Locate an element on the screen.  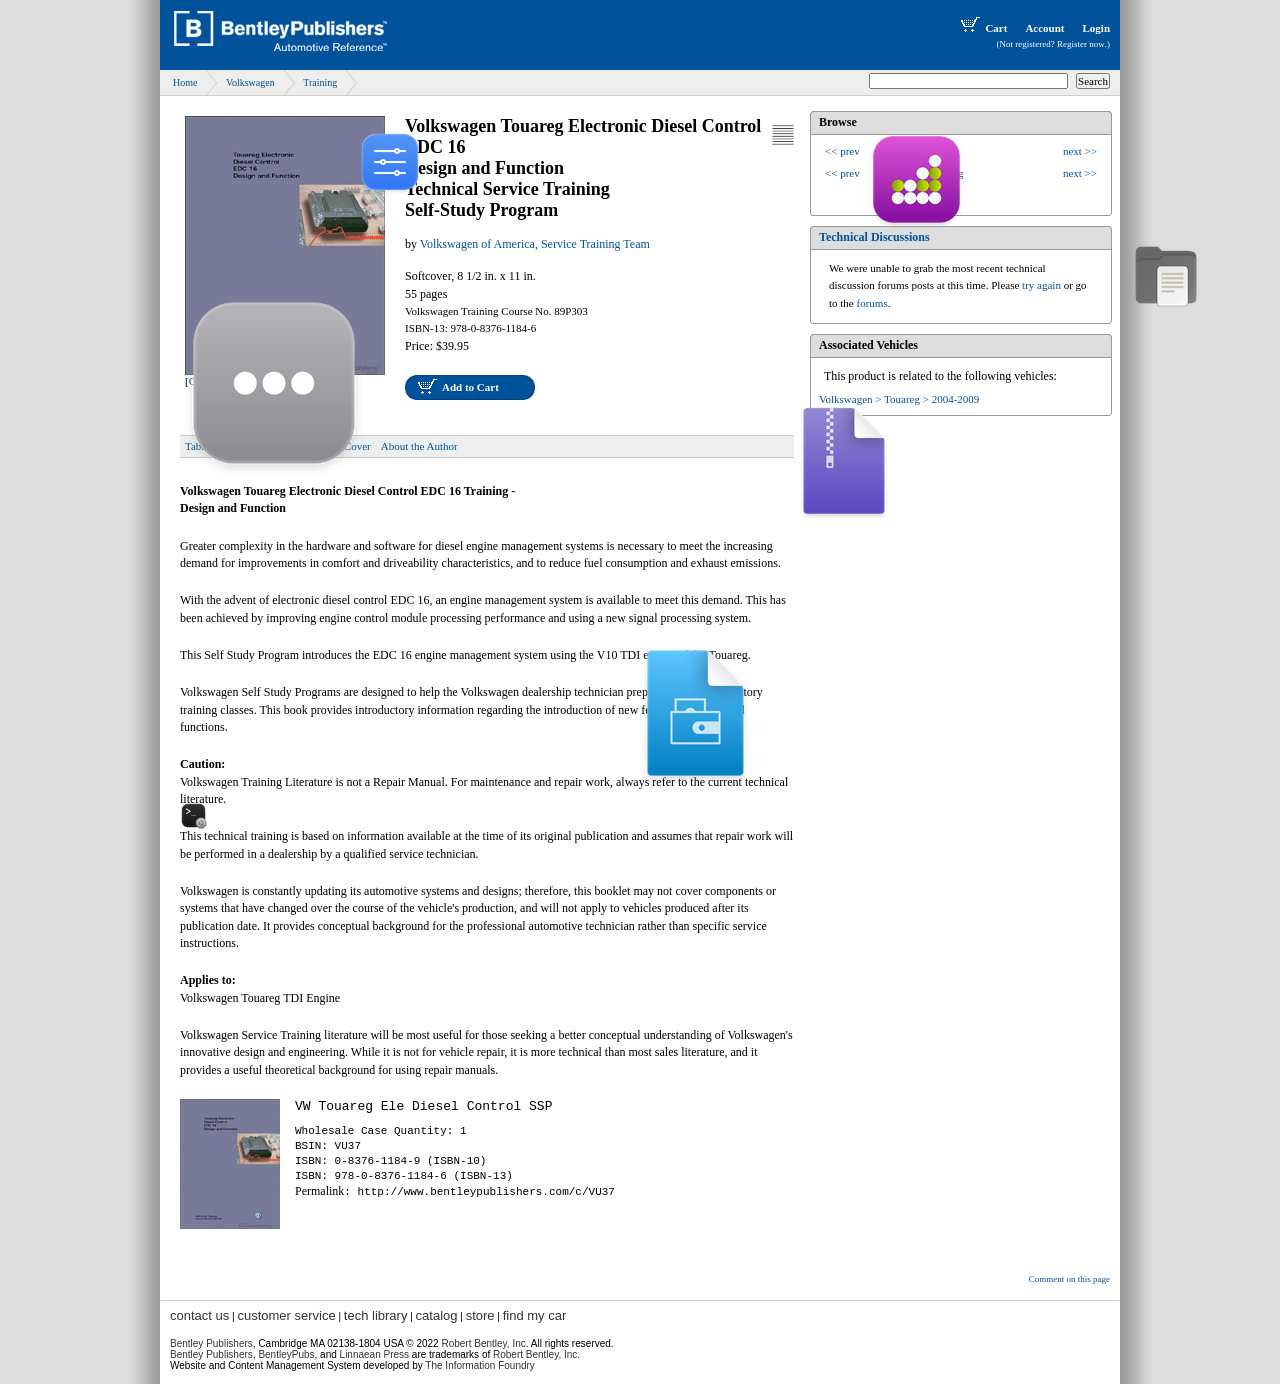
apple wallet pass file is located at coordinates (695, 715).